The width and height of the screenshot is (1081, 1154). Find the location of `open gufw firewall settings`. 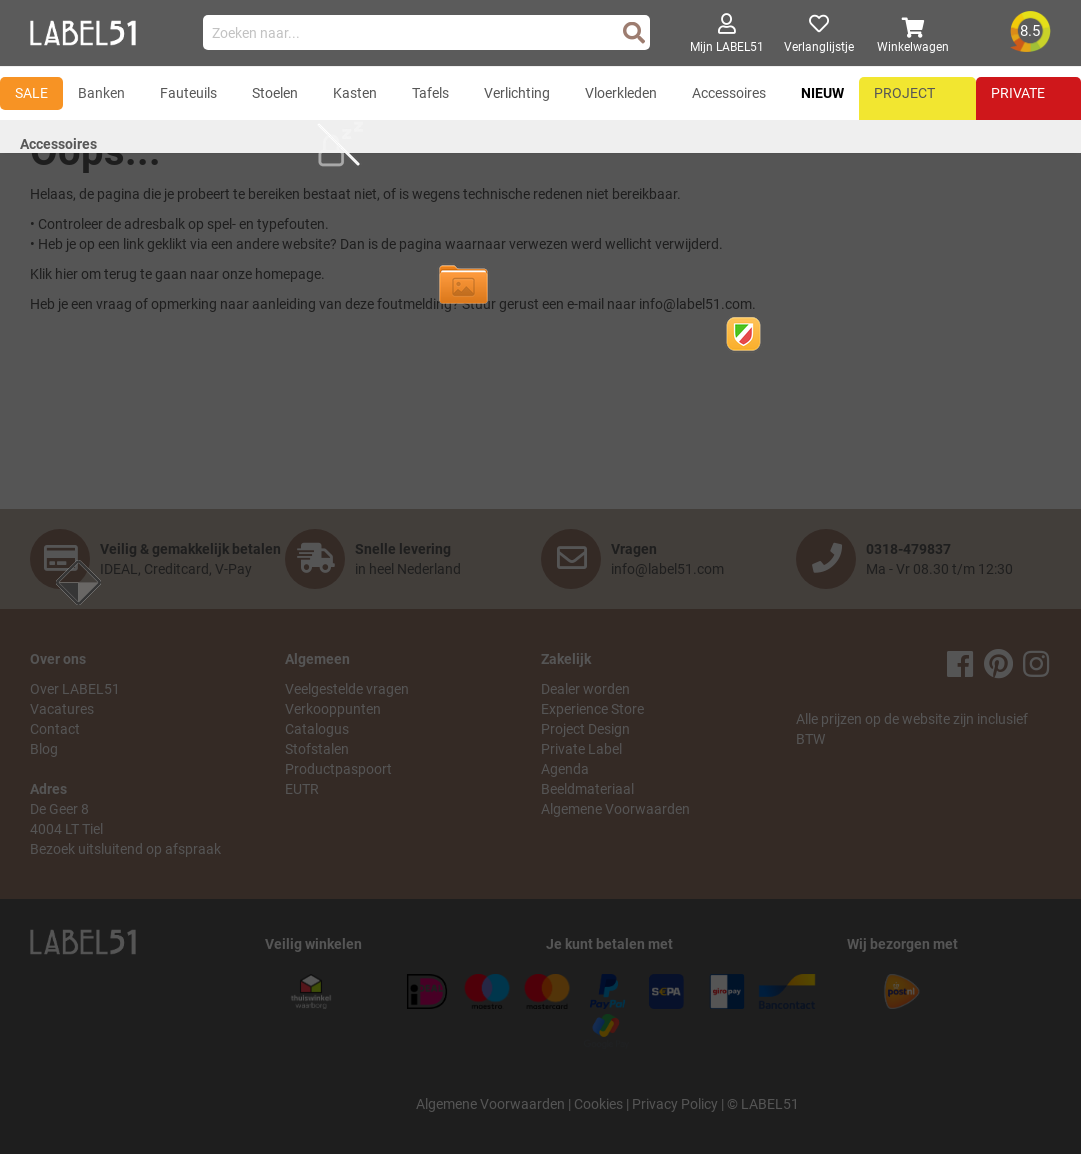

open gufw firewall settings is located at coordinates (743, 334).